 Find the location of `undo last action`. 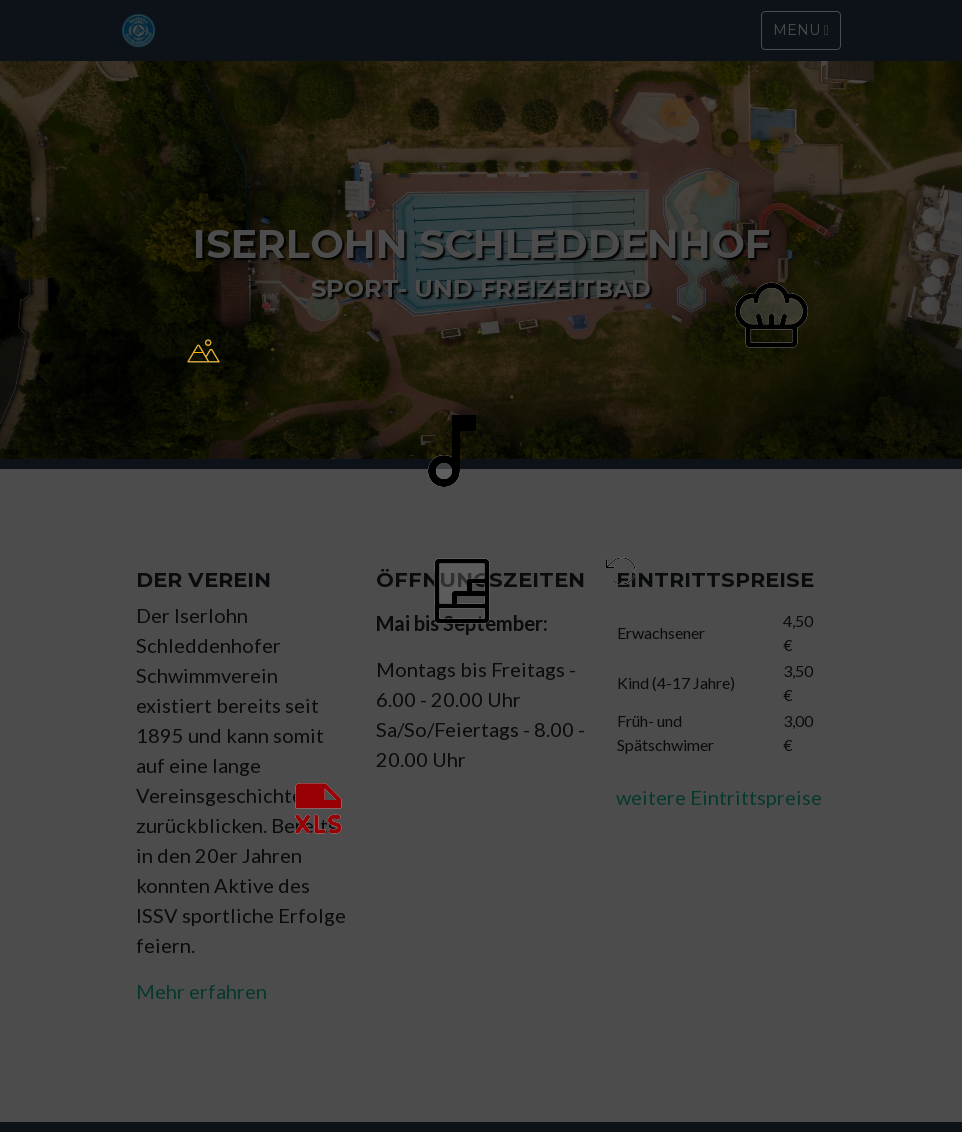

undo last action is located at coordinates (622, 571).